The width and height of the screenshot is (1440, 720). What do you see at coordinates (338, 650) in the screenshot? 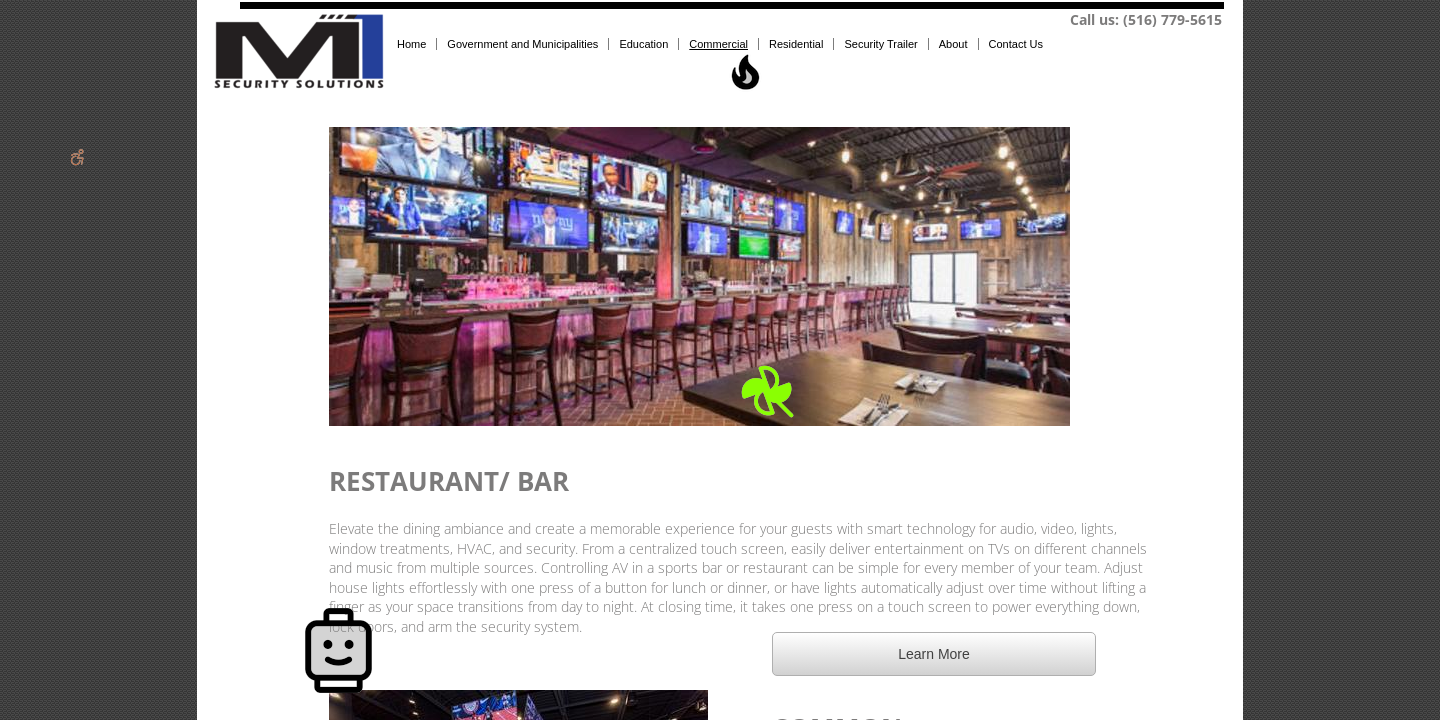
I see `access building block or construction features` at bounding box center [338, 650].